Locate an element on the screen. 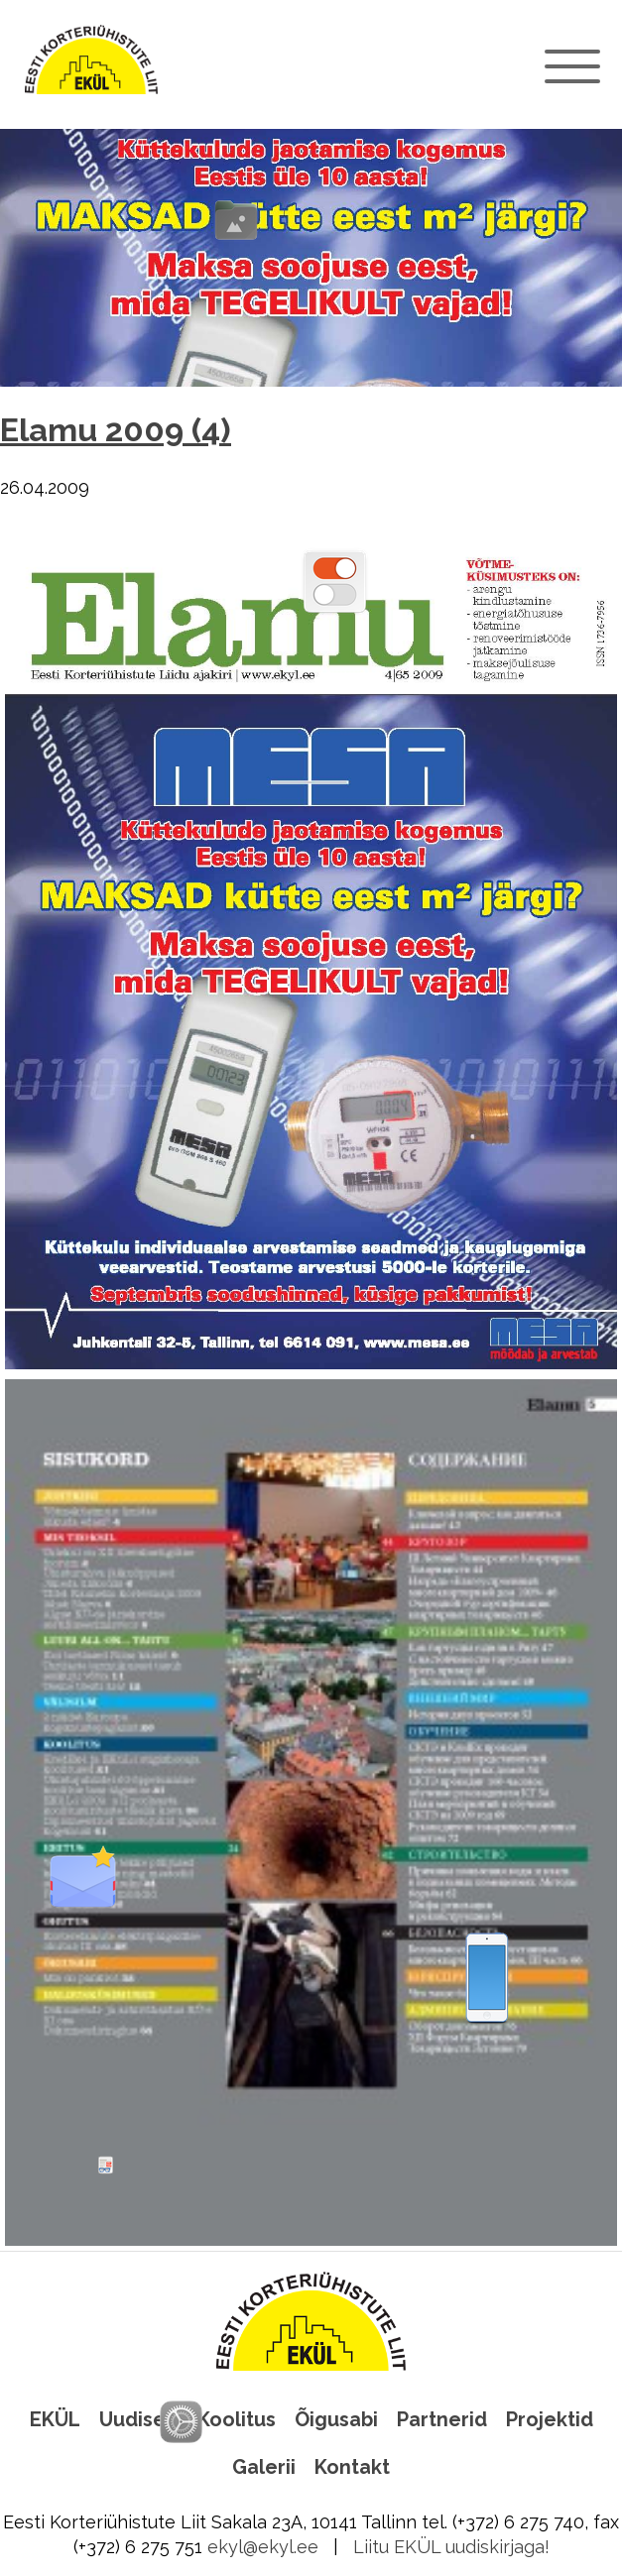 The height and width of the screenshot is (2576, 622). open system settings is located at coordinates (181, 2421).